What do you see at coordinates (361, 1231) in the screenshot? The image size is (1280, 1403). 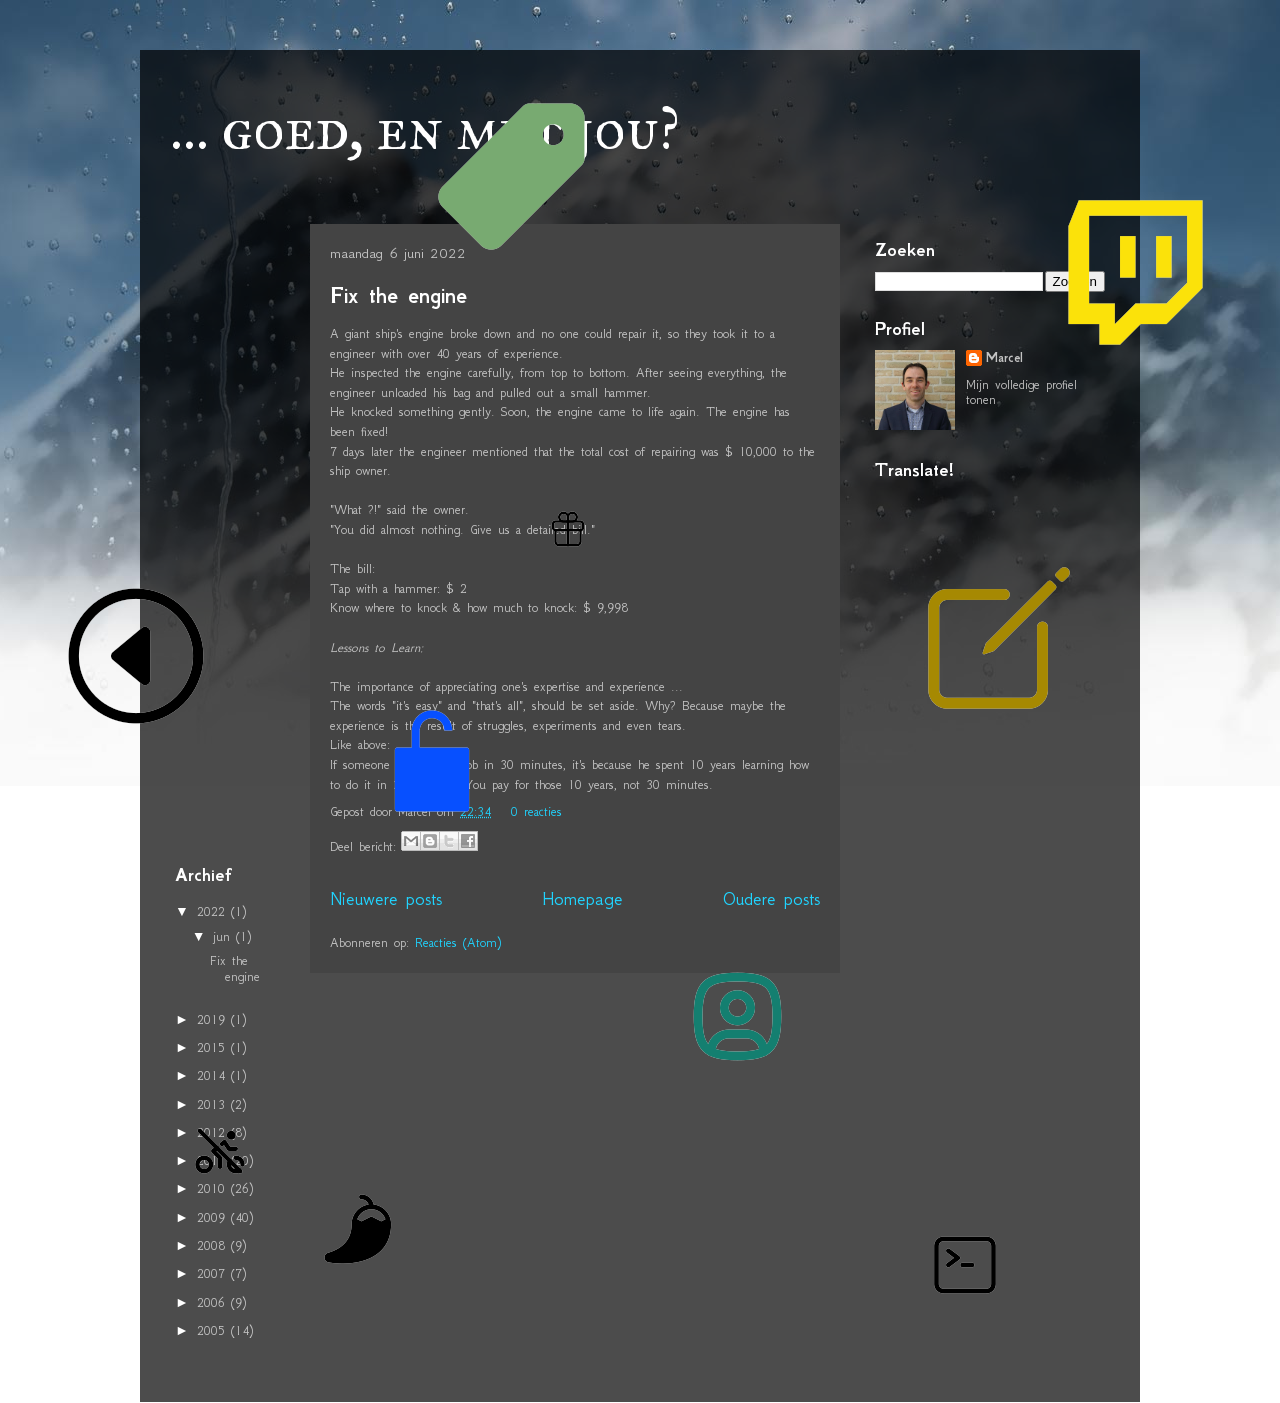 I see `indicates spicy or hot food option` at bounding box center [361, 1231].